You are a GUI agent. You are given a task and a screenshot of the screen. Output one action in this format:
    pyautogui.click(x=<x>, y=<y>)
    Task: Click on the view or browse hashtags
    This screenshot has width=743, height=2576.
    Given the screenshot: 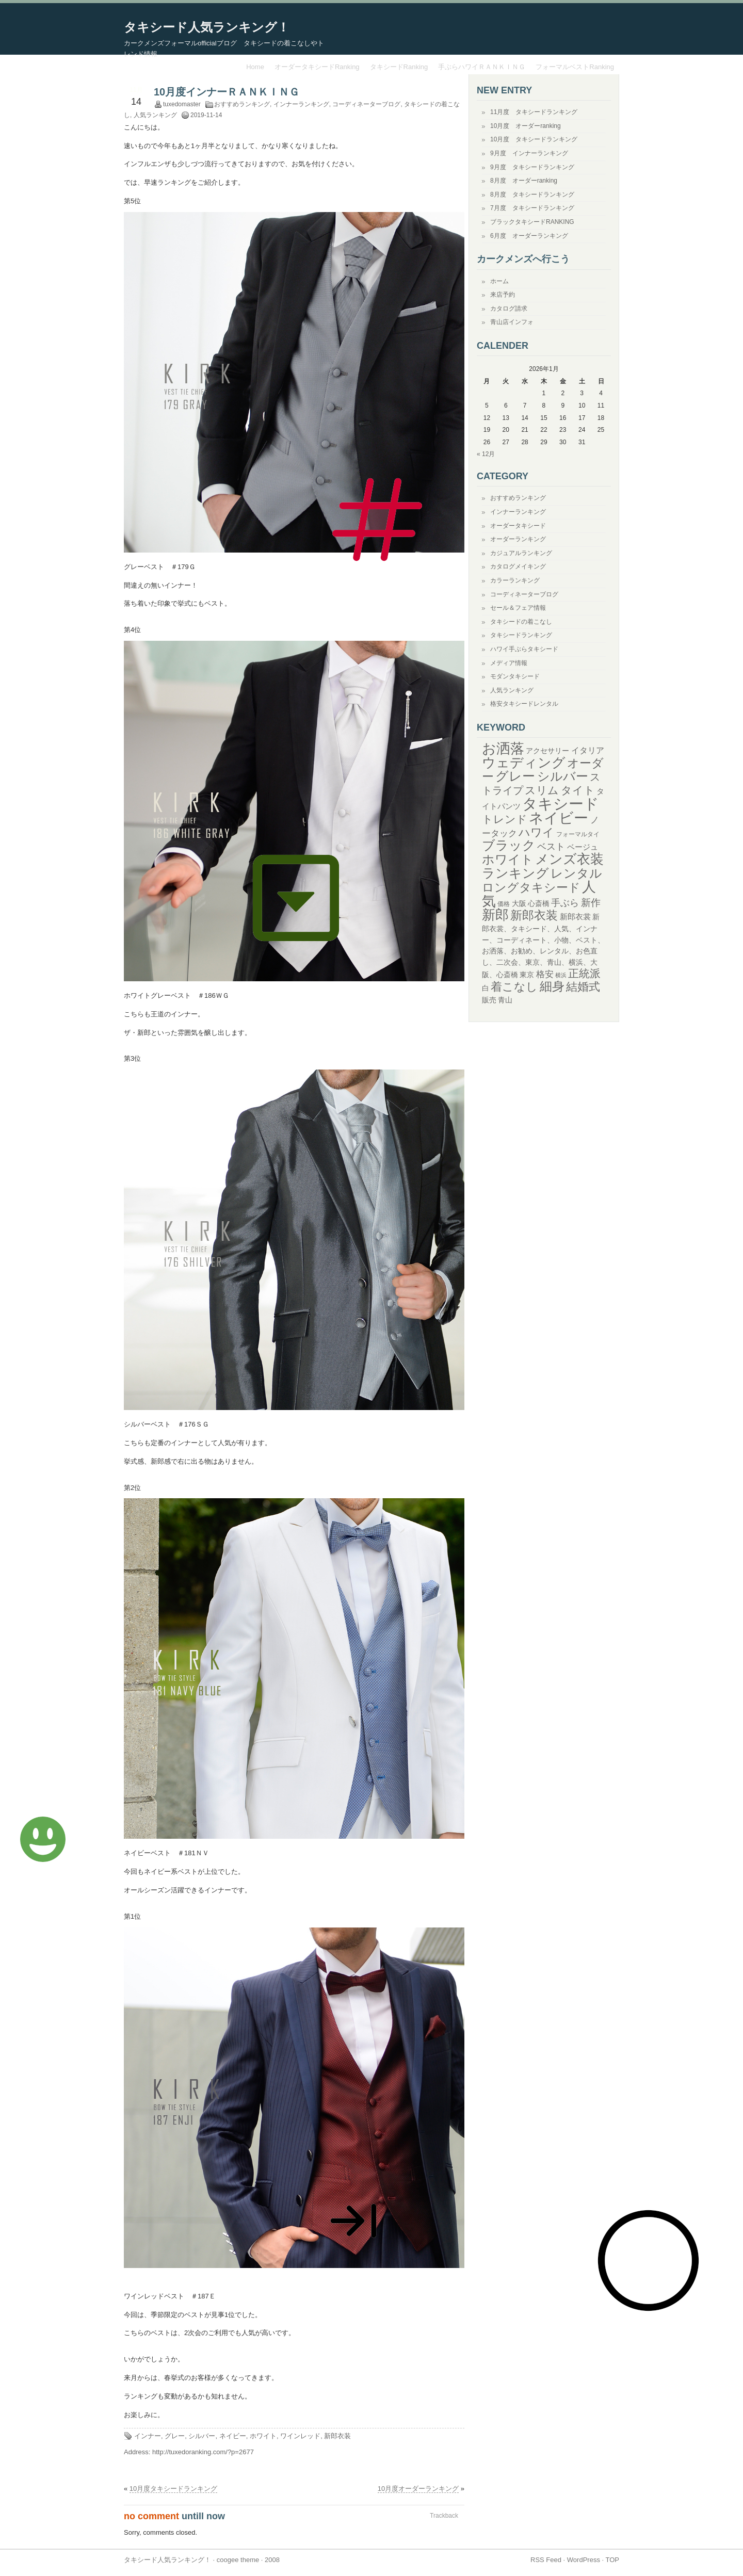 What is the action you would take?
    pyautogui.click(x=377, y=520)
    